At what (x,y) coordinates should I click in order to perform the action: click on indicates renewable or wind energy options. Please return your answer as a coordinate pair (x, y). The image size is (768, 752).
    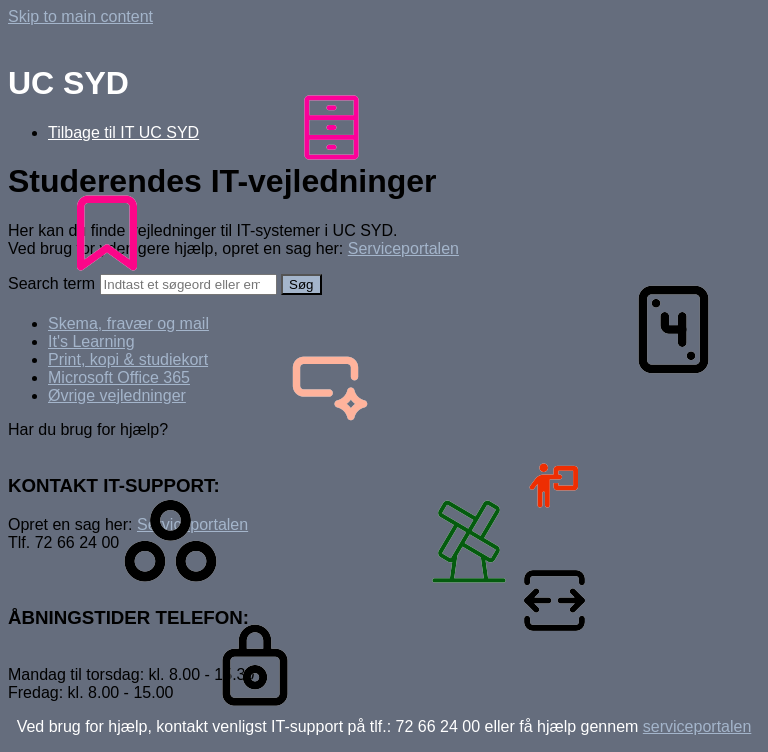
    Looking at the image, I should click on (469, 543).